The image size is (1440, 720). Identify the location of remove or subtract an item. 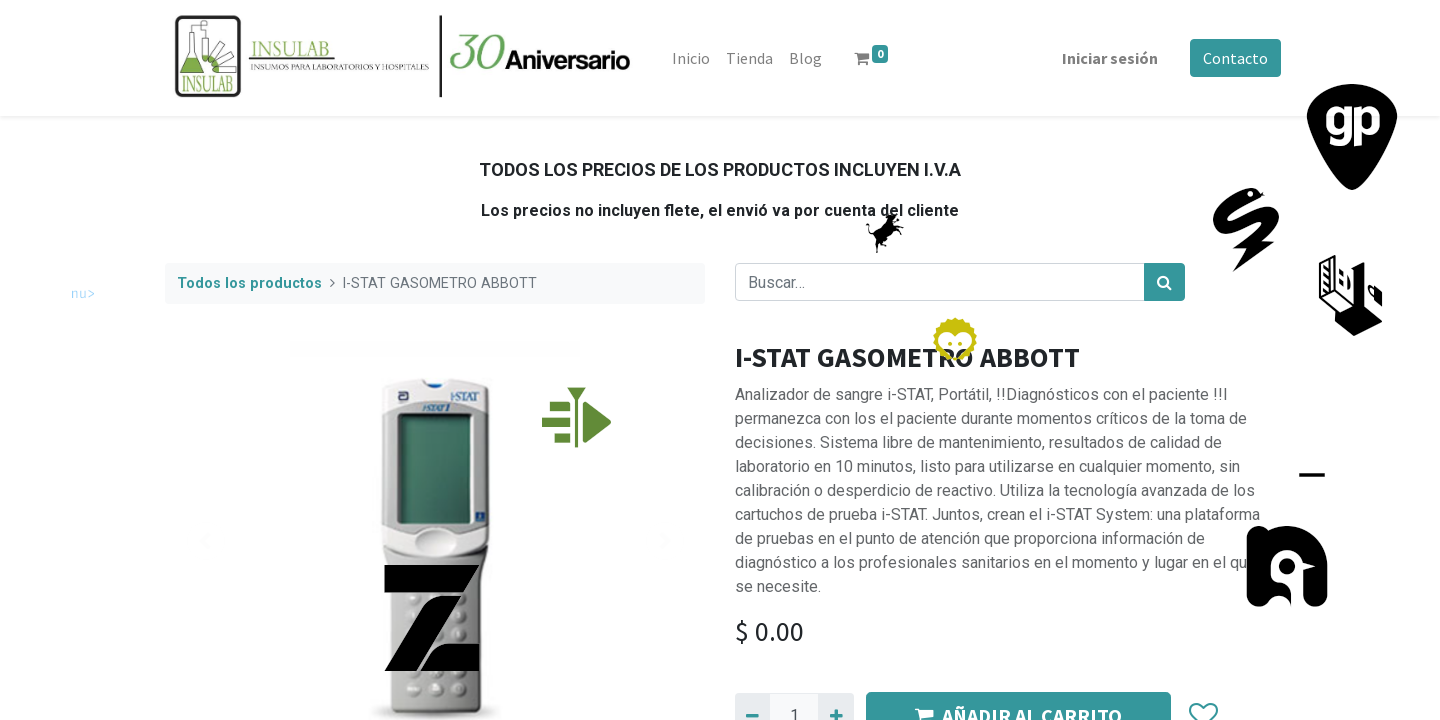
(1312, 475).